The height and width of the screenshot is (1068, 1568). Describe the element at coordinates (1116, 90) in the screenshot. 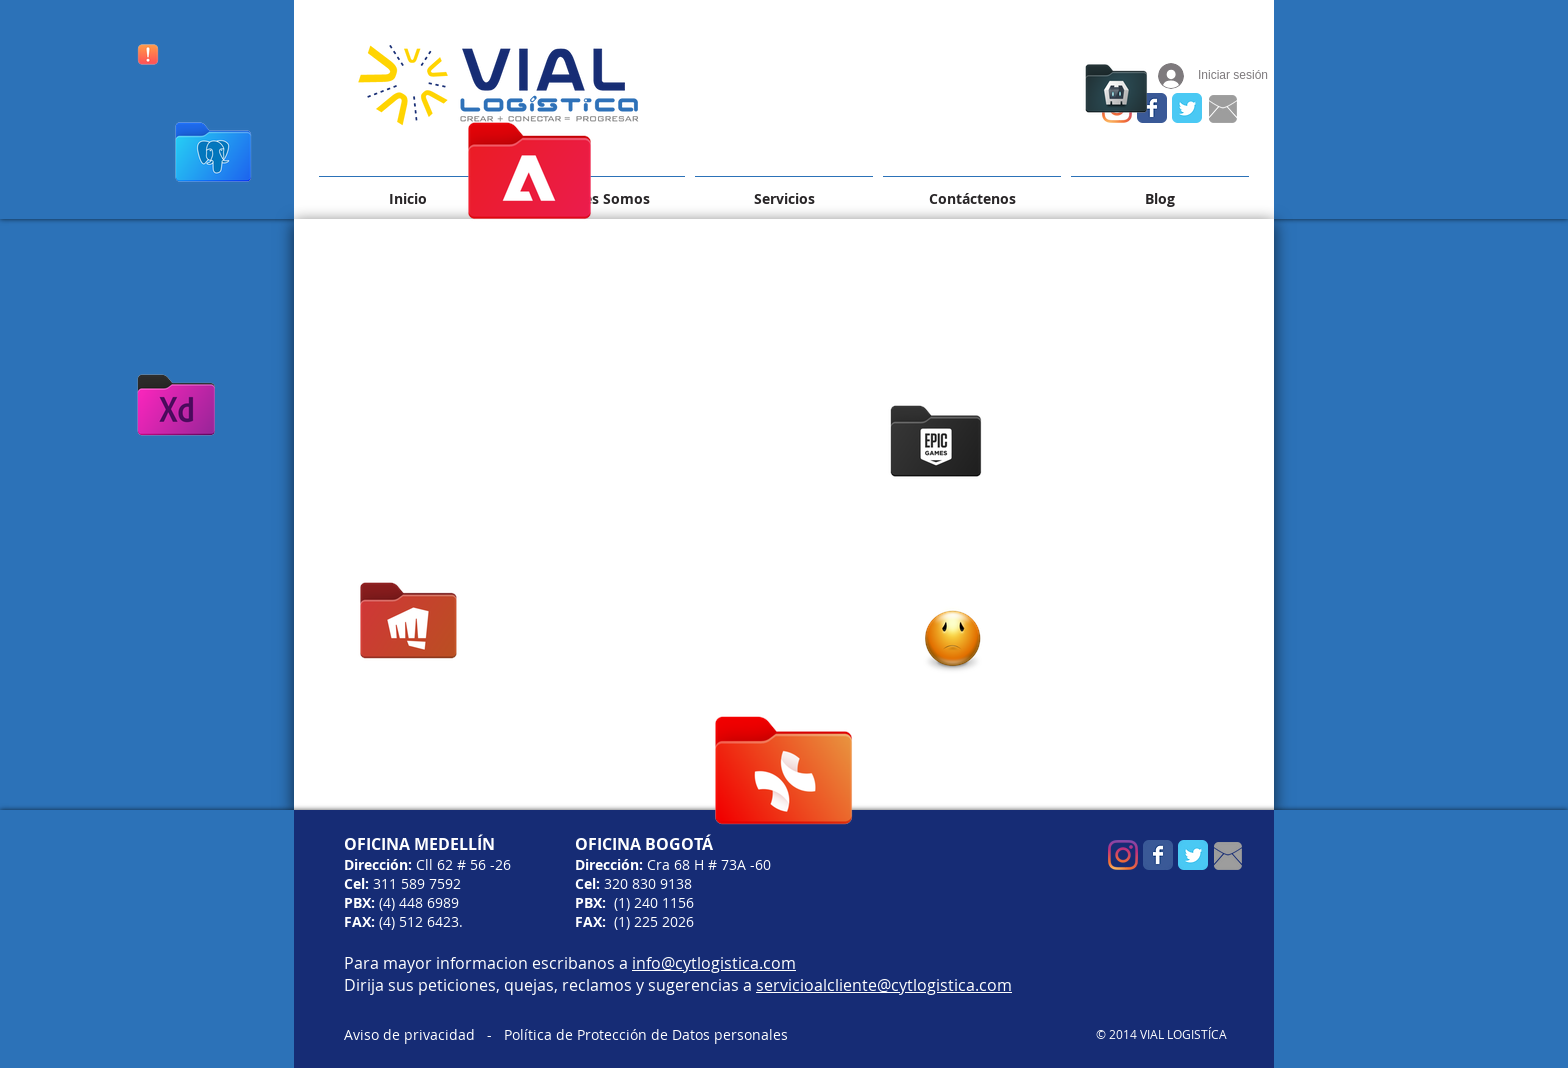

I see `open cordova project folder` at that location.